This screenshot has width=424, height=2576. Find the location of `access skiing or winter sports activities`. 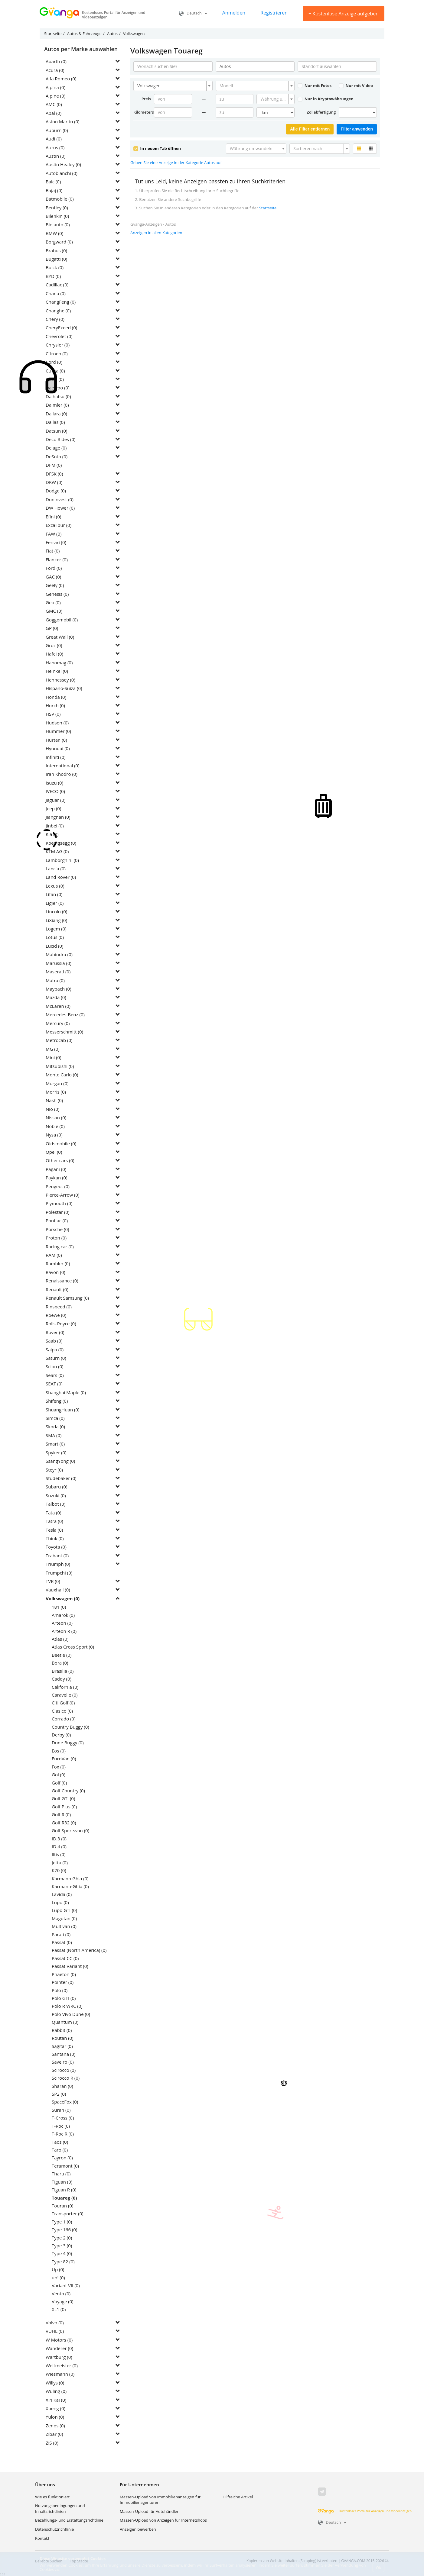

access skiing or winter sports activities is located at coordinates (275, 2213).